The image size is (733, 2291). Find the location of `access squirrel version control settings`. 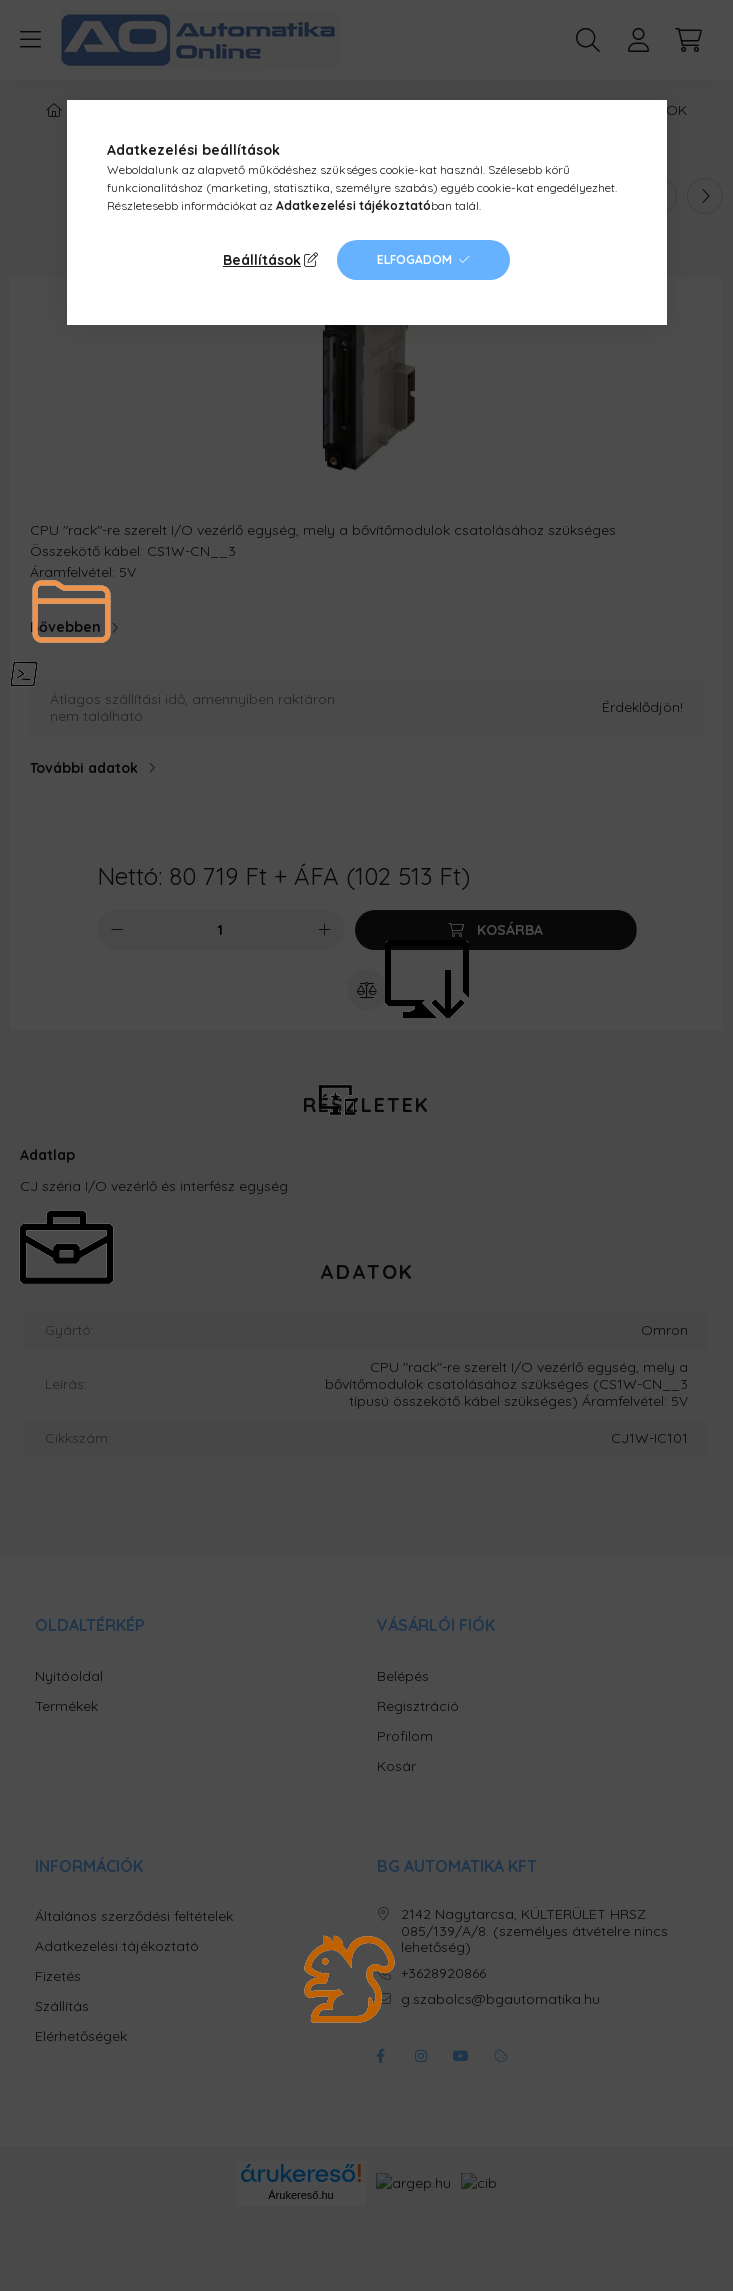

access squirrel version control settings is located at coordinates (349, 1977).